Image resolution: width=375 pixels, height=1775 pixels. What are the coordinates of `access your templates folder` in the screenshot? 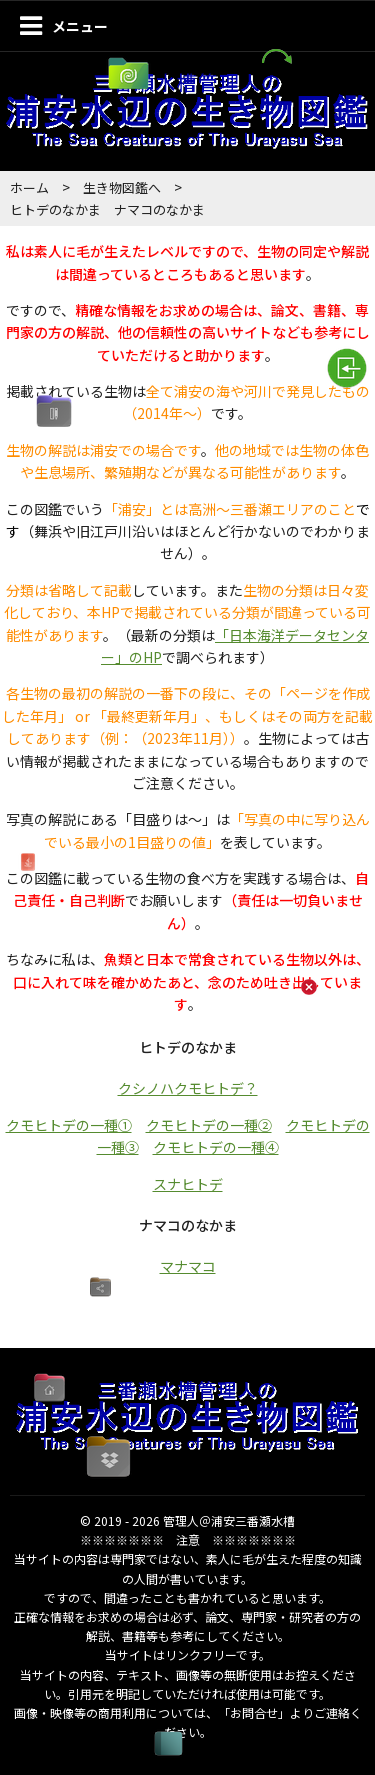 It's located at (54, 411).